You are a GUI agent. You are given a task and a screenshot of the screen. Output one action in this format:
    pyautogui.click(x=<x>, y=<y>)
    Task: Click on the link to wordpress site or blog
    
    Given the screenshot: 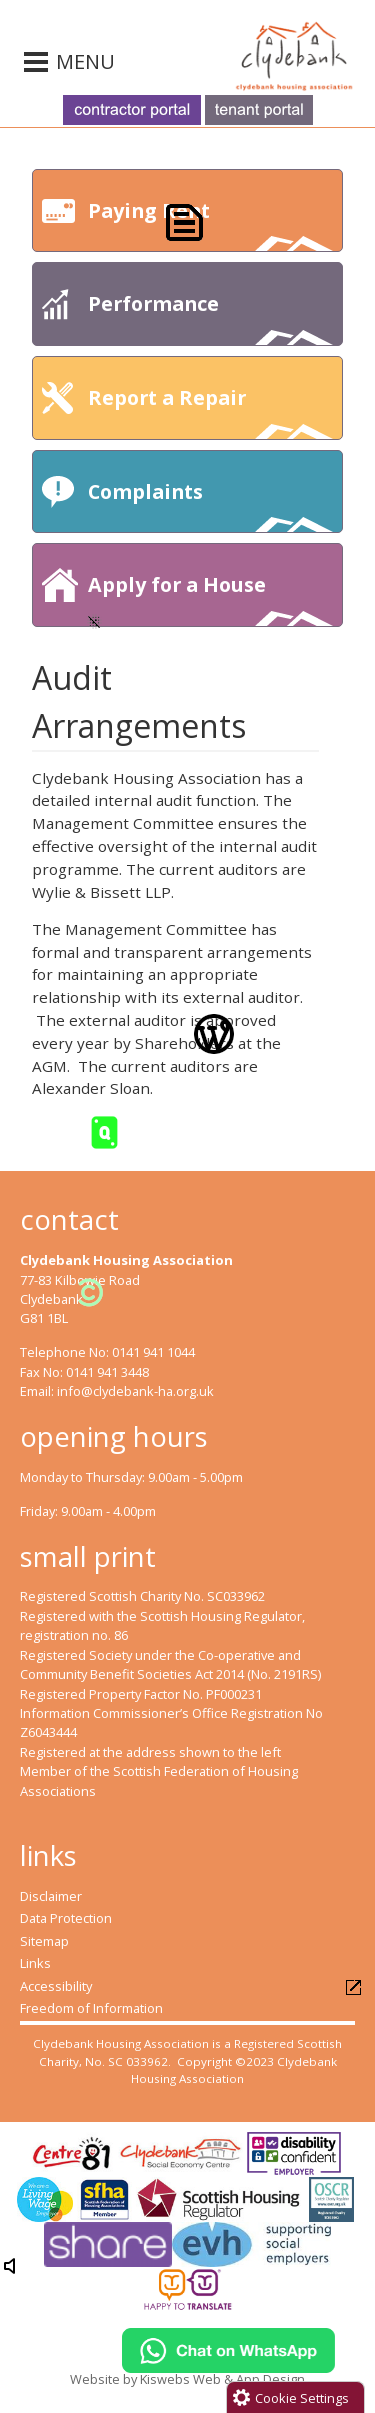 What is the action you would take?
    pyautogui.click(x=214, y=1034)
    